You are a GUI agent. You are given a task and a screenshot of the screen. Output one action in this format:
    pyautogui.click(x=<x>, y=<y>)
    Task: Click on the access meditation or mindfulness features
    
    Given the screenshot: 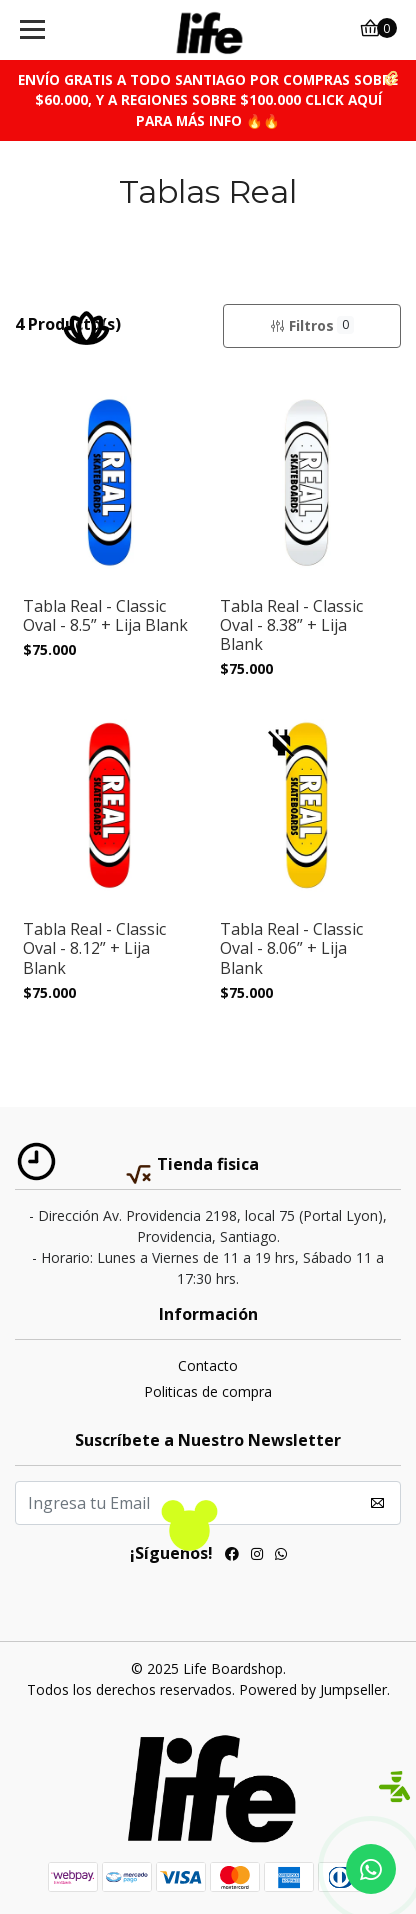 What is the action you would take?
    pyautogui.click(x=86, y=329)
    